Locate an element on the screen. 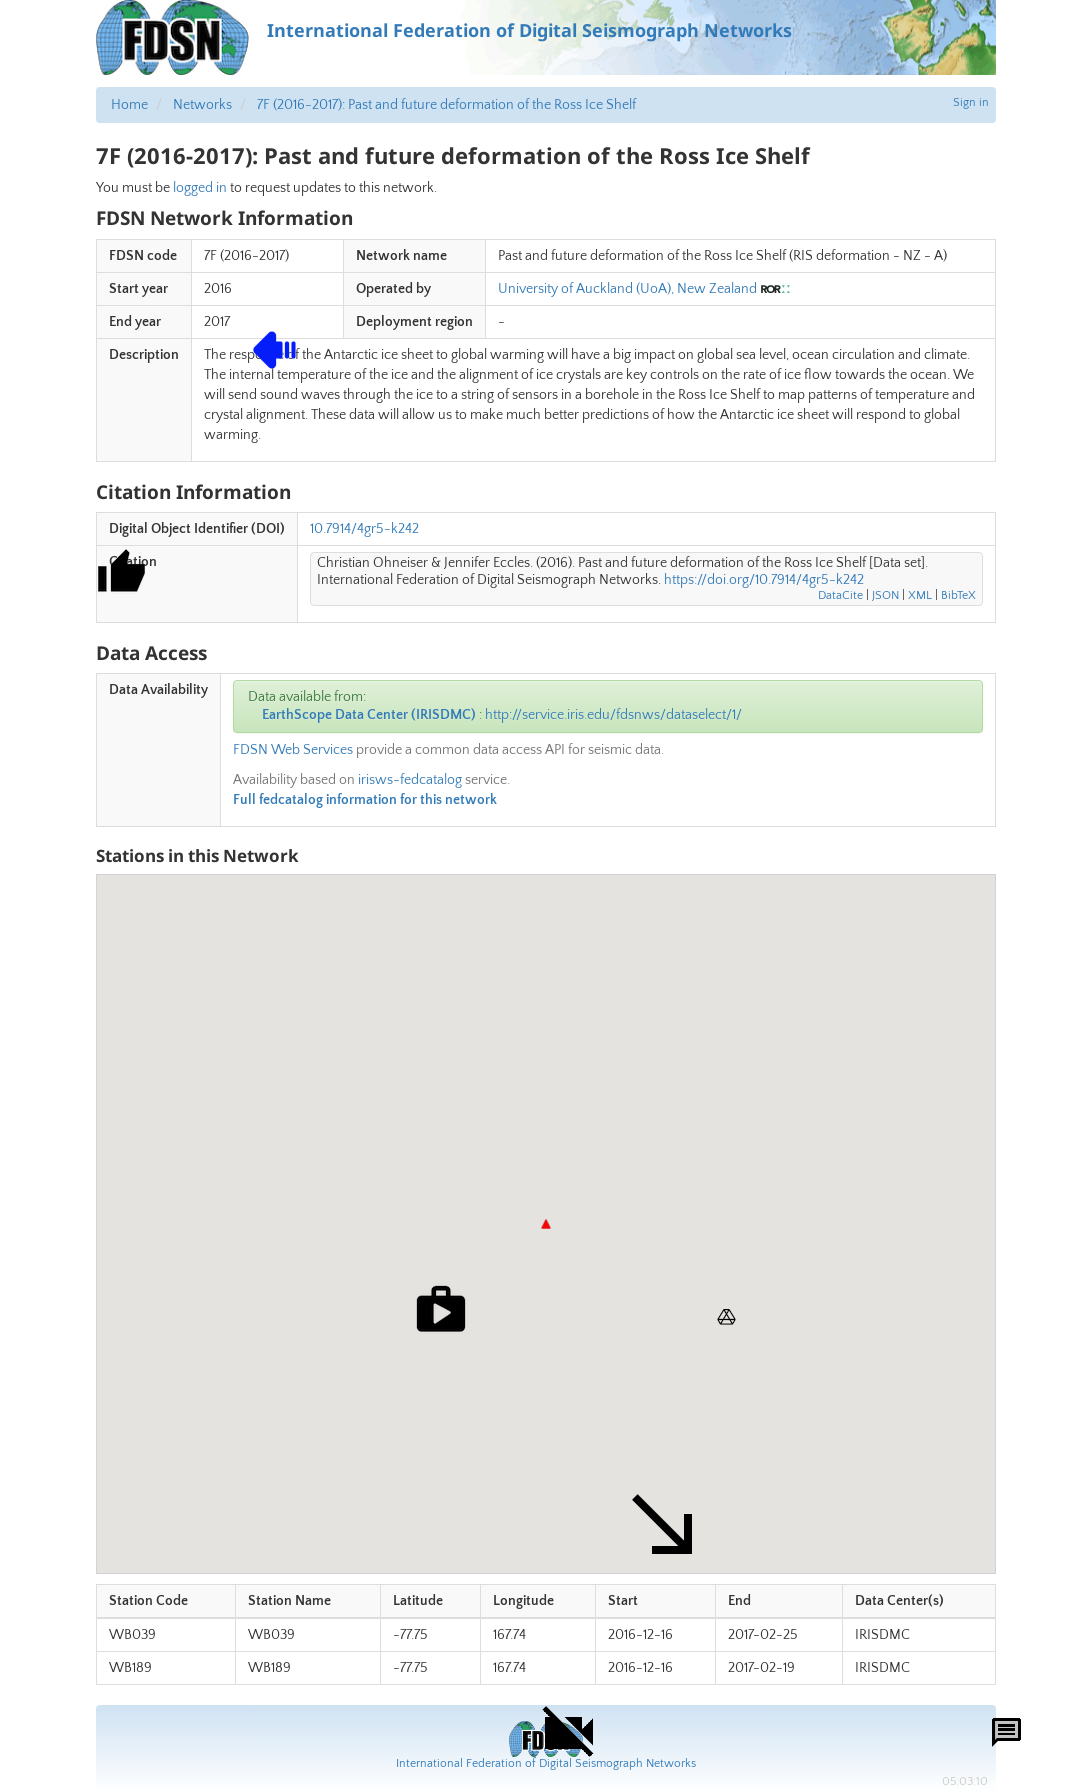  navigate to the bottom-right section is located at coordinates (664, 1526).